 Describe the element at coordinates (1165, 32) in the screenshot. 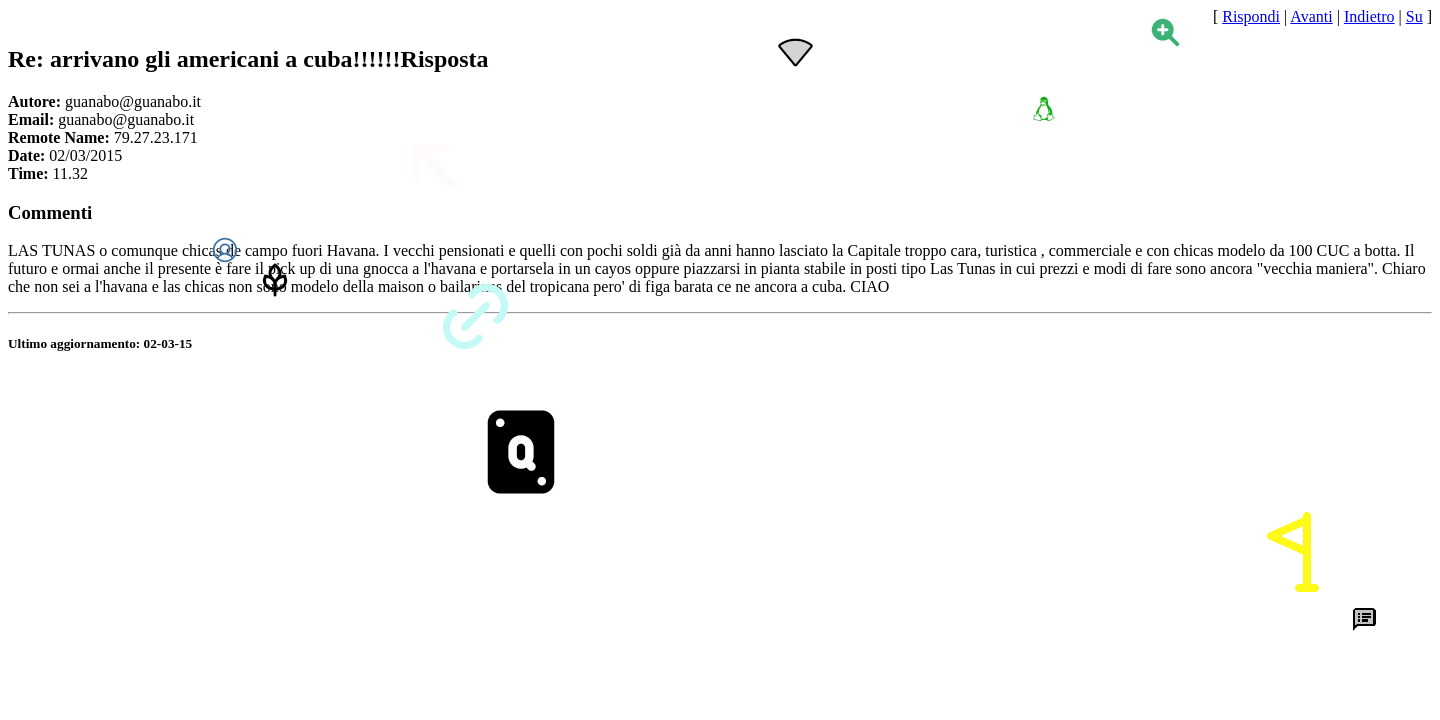

I see `zoom in on content` at that location.